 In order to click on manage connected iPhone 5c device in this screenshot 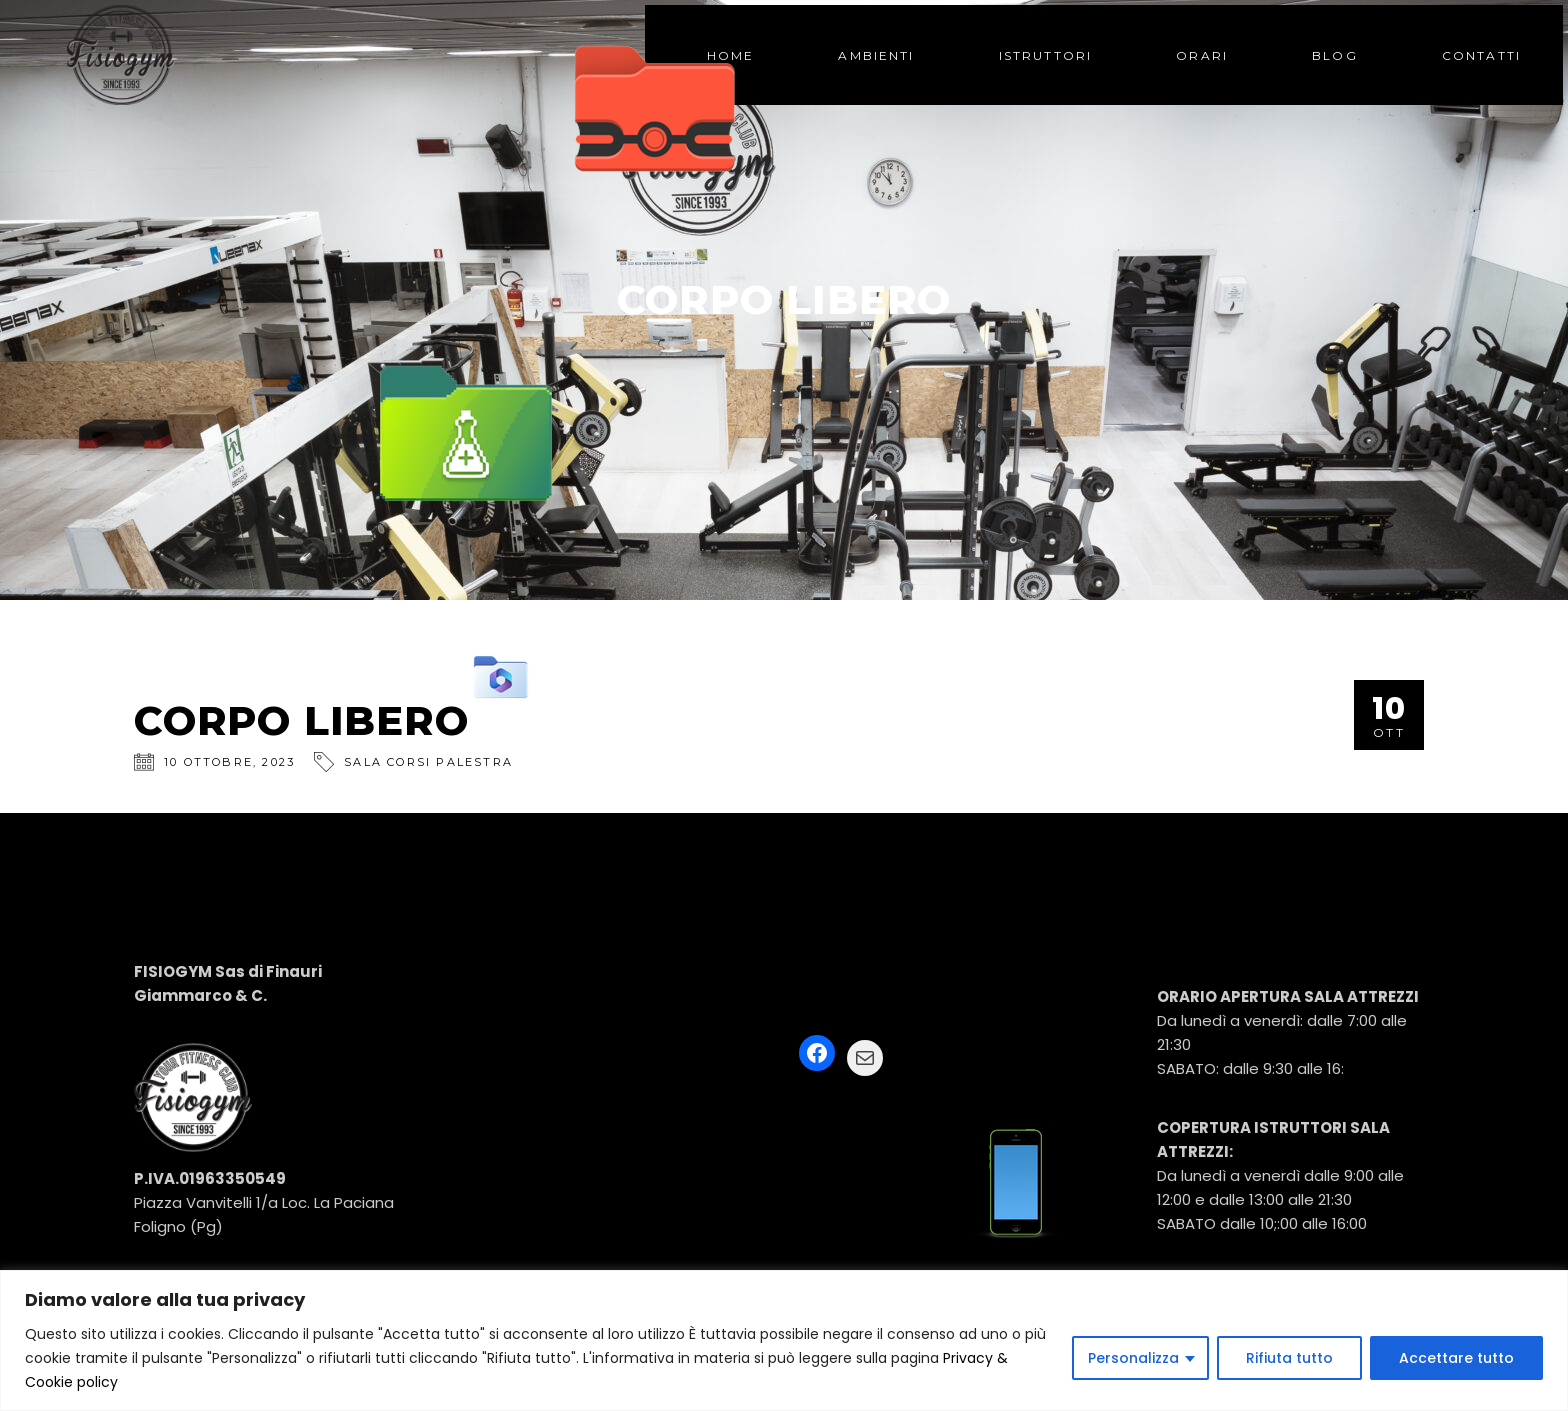, I will do `click(1016, 1184)`.